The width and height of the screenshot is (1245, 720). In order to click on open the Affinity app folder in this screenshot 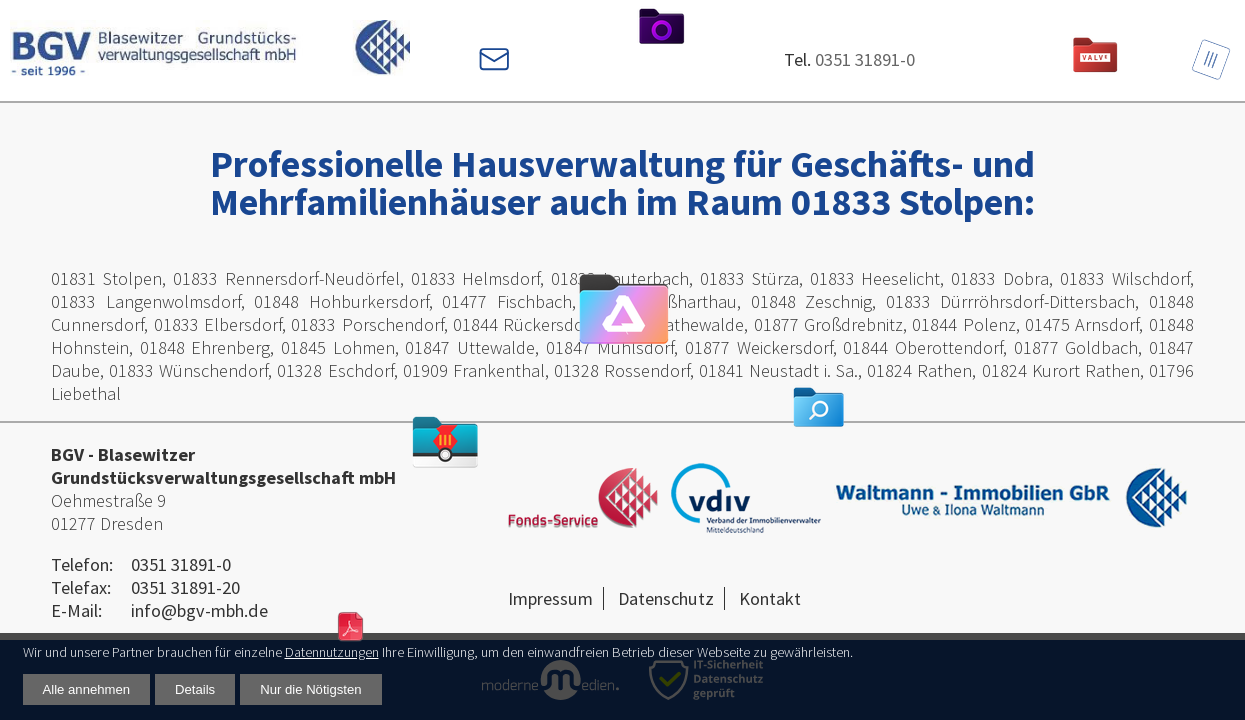, I will do `click(623, 311)`.